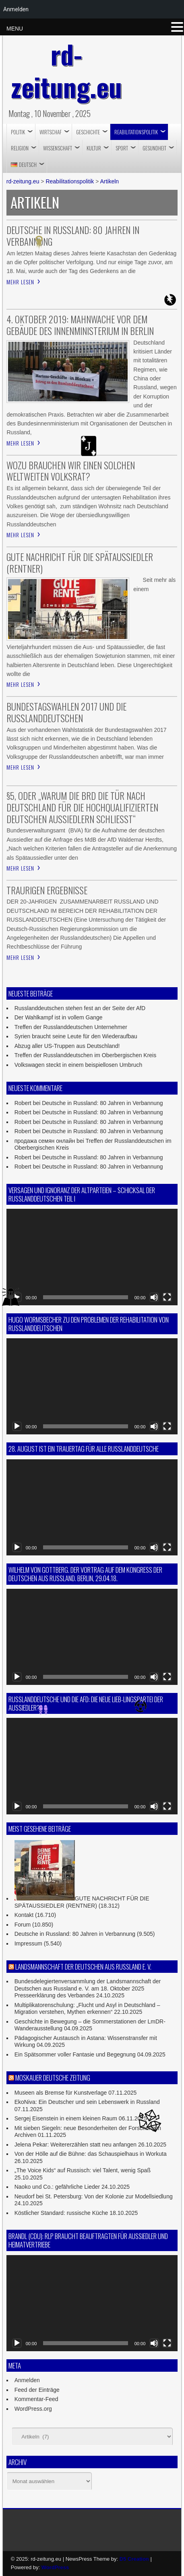  Describe the element at coordinates (43, 1709) in the screenshot. I see `equip leg armor to your character` at that location.